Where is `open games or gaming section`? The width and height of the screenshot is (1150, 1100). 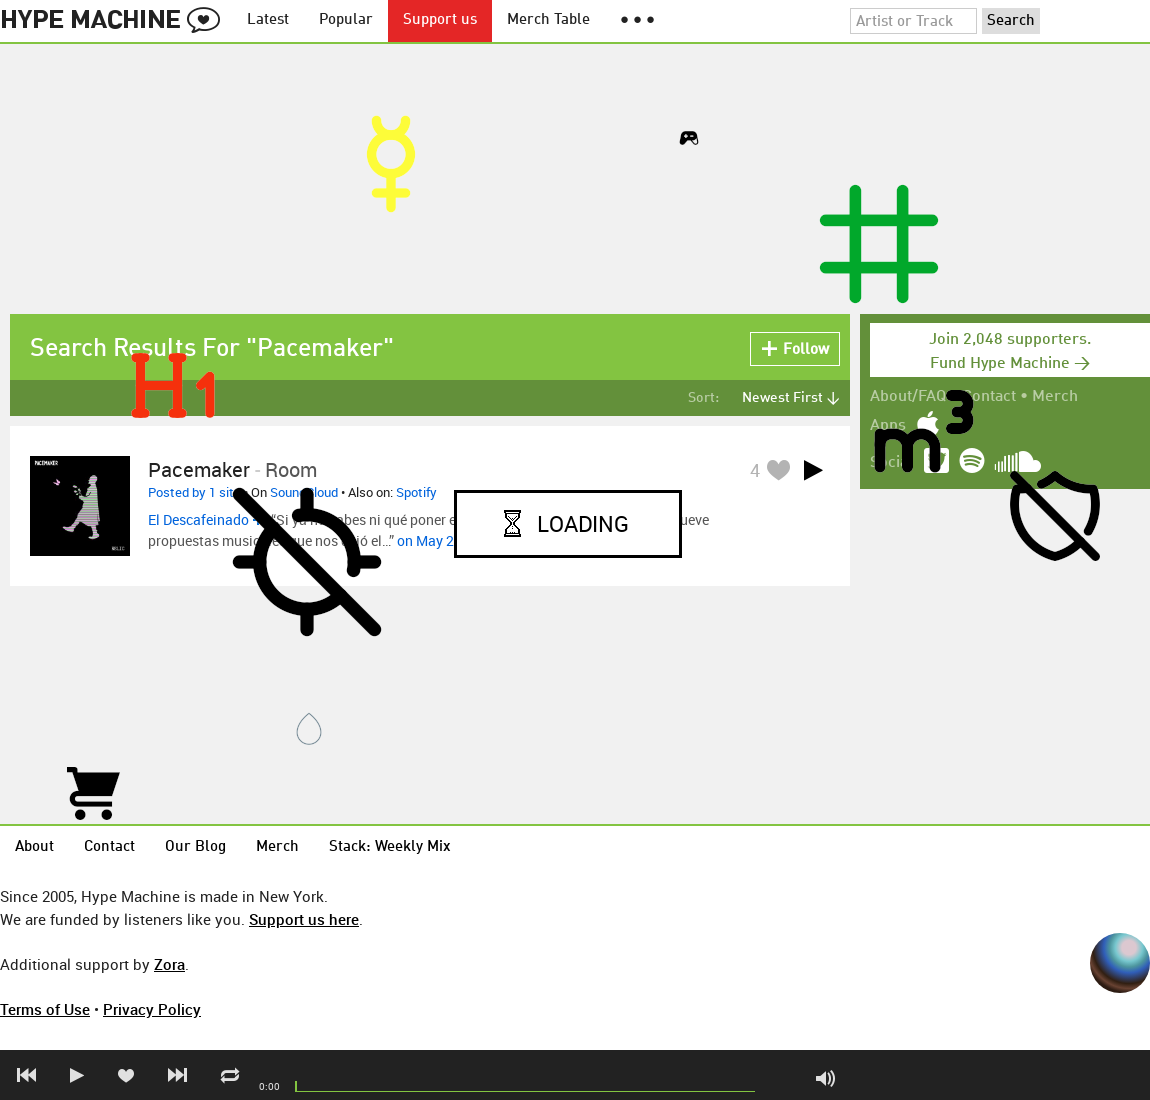 open games or gaming section is located at coordinates (689, 138).